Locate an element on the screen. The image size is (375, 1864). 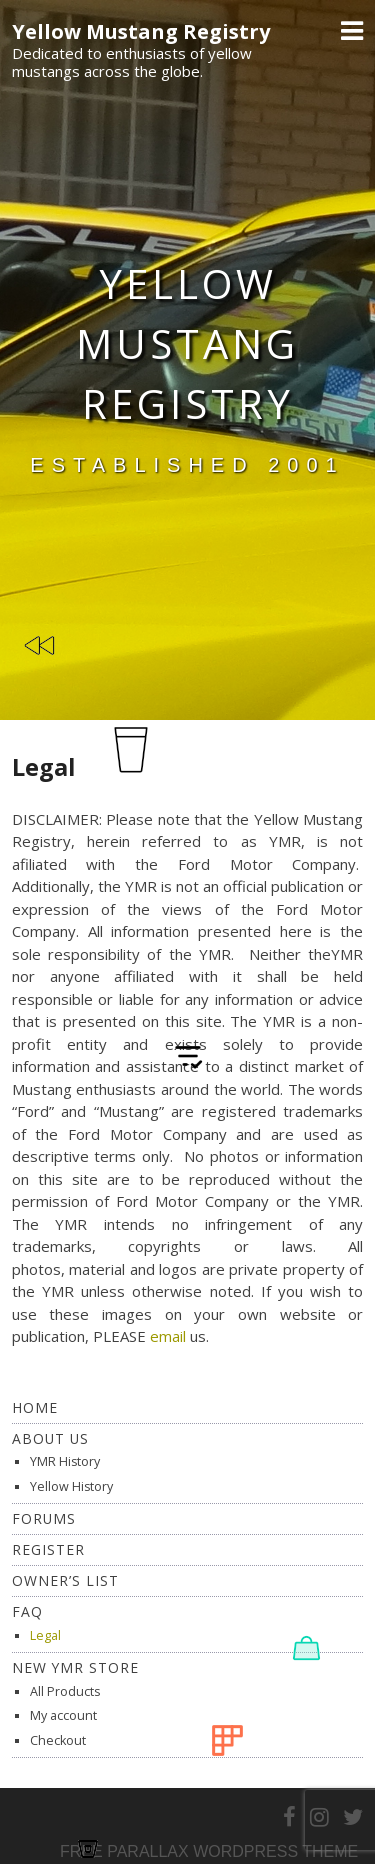
view cohort analysis chart is located at coordinates (227, 1740).